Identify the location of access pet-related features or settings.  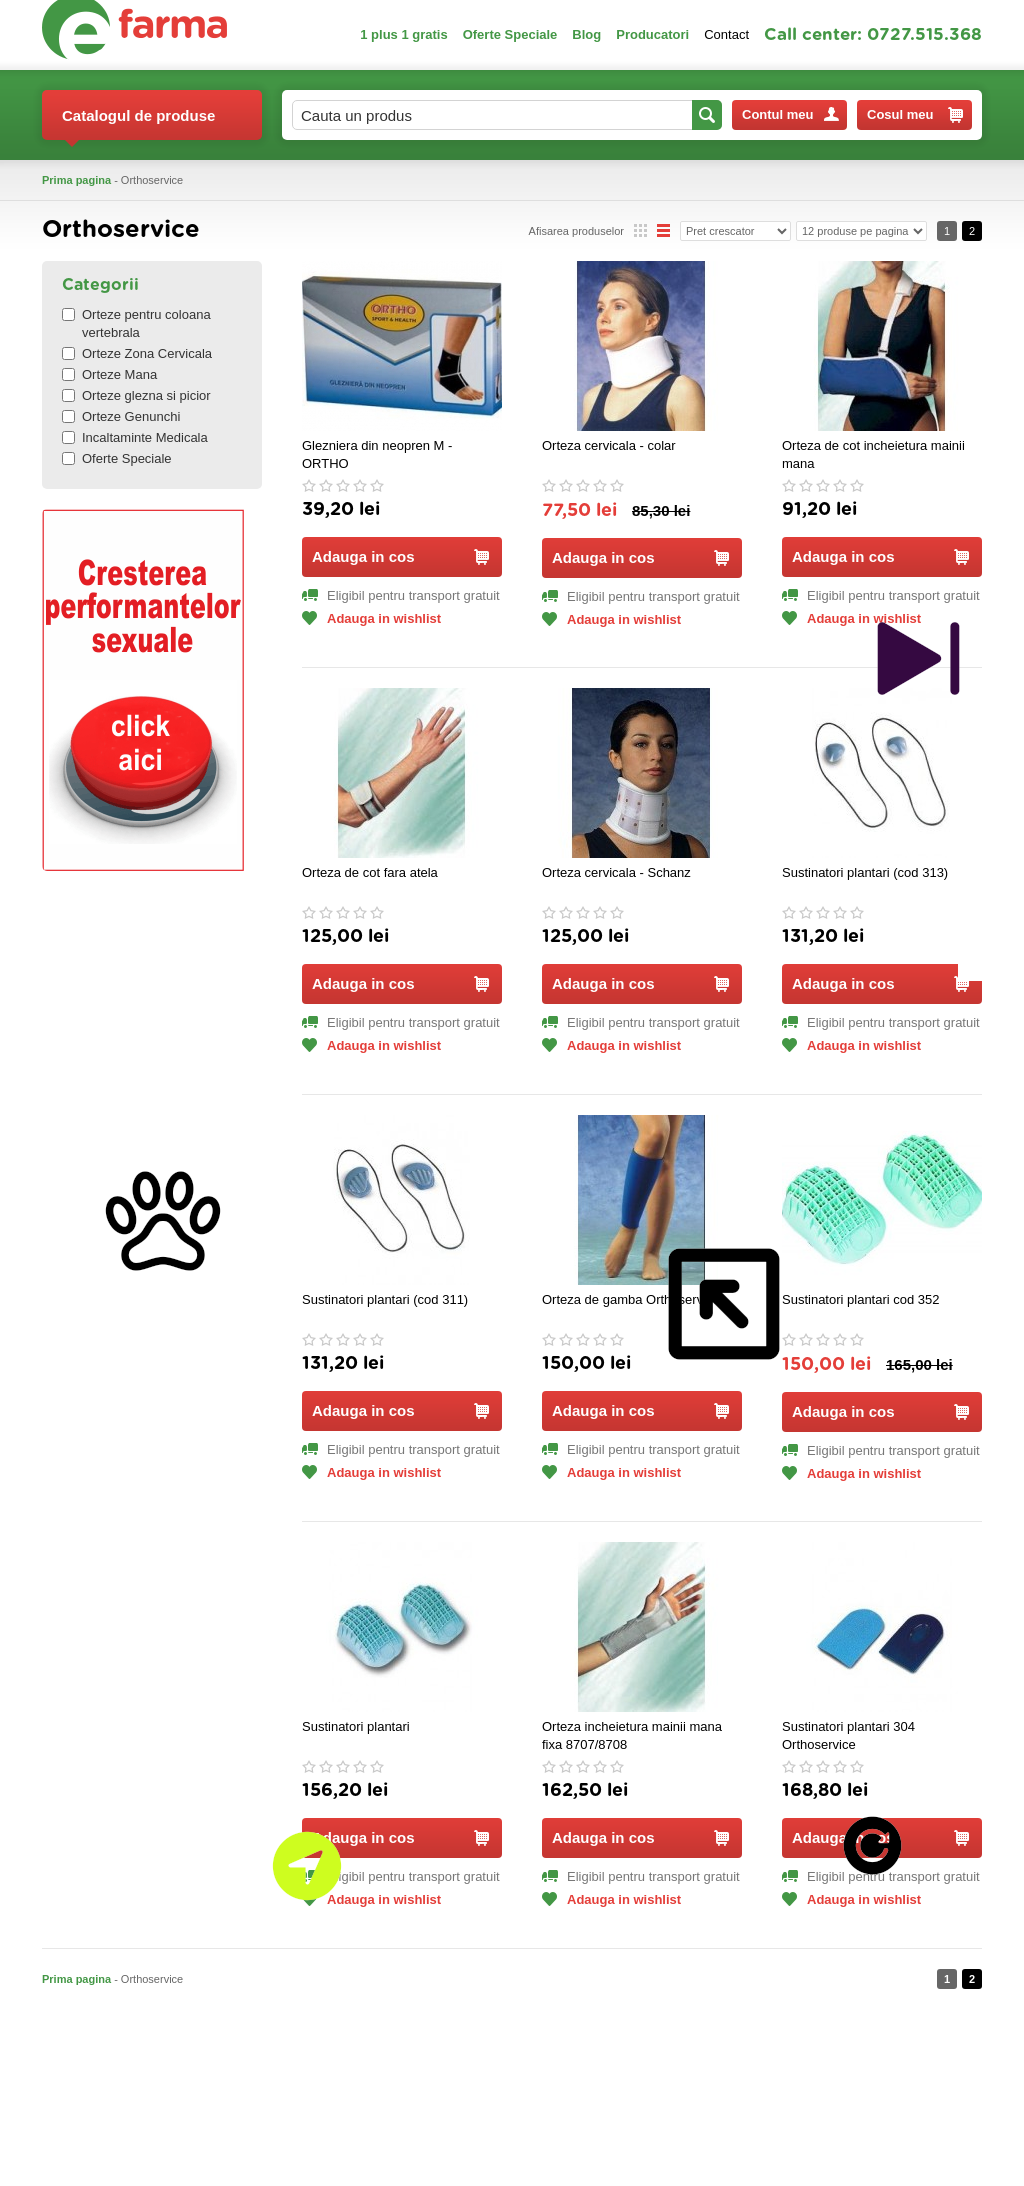
(163, 1221).